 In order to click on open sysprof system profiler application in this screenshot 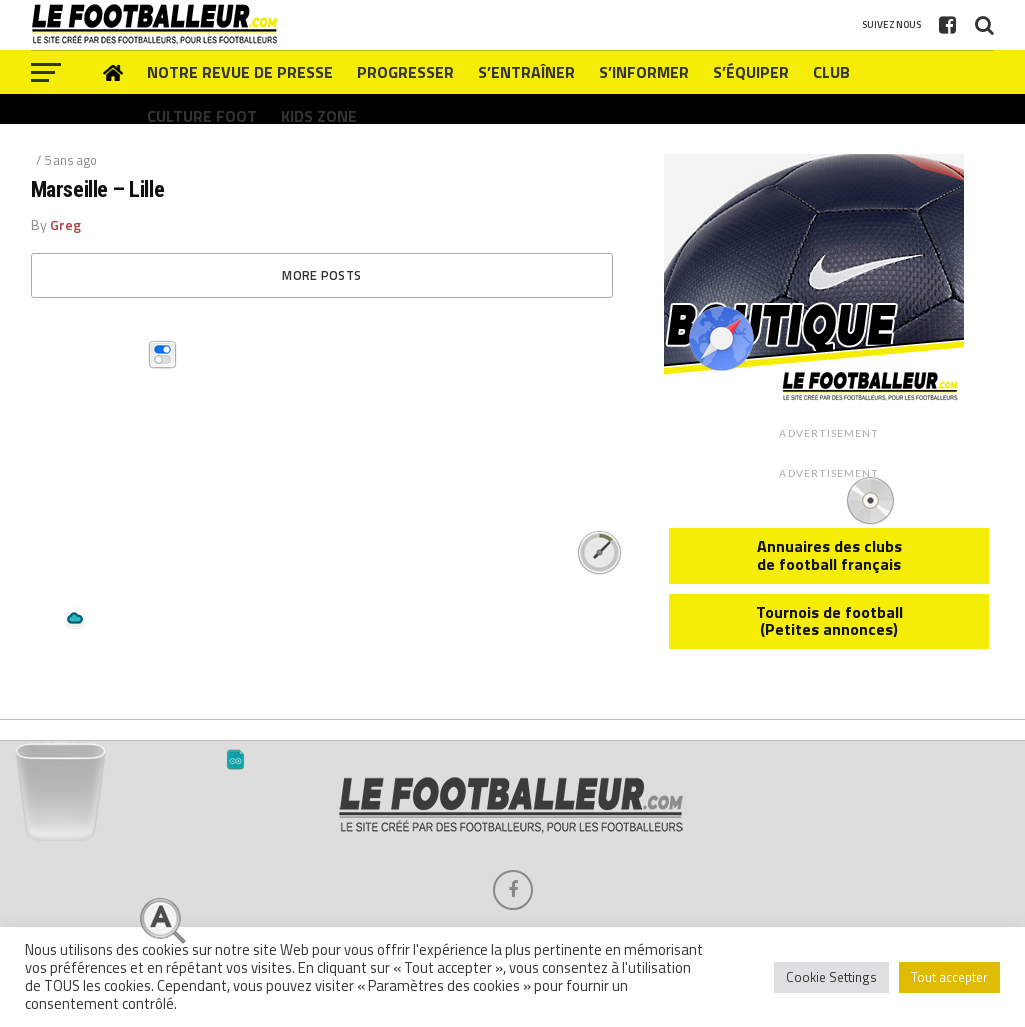, I will do `click(599, 552)`.